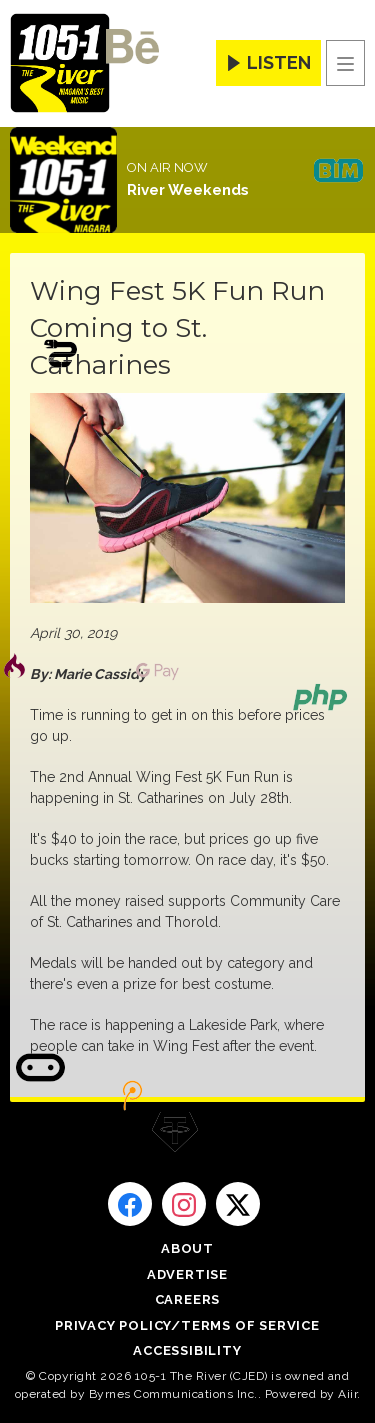 Image resolution: width=375 pixels, height=1423 pixels. Describe the element at coordinates (132, 1095) in the screenshot. I see `open tencent weibo app` at that location.